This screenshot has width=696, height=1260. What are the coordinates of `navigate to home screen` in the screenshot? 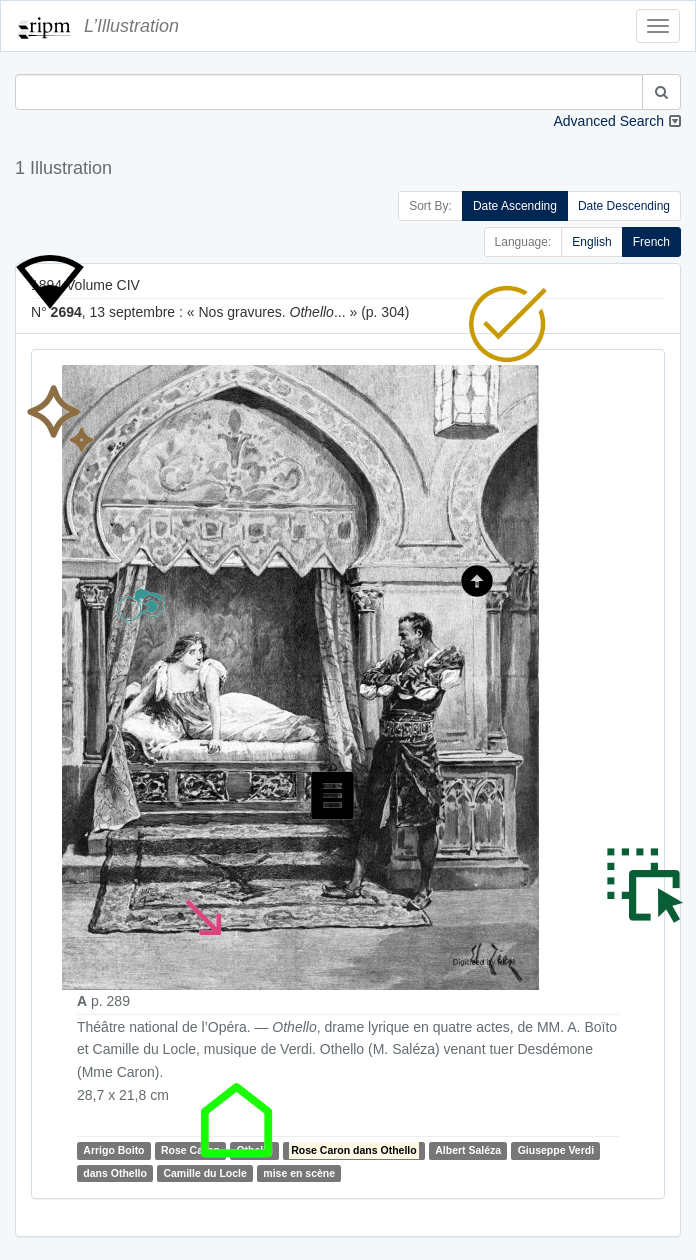 It's located at (236, 1121).